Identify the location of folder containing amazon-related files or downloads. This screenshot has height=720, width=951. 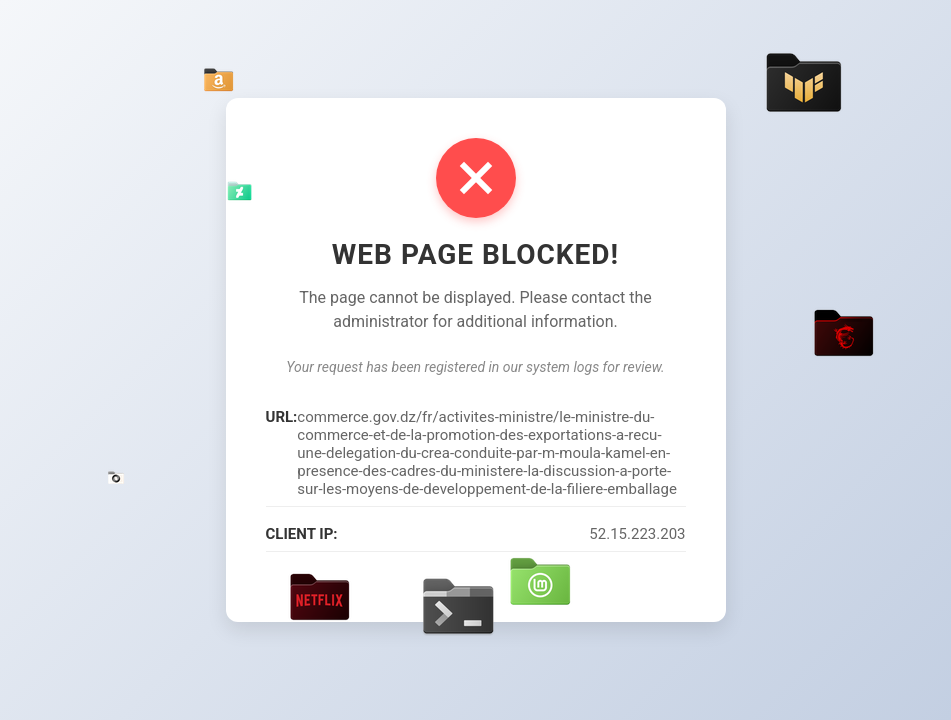
(218, 80).